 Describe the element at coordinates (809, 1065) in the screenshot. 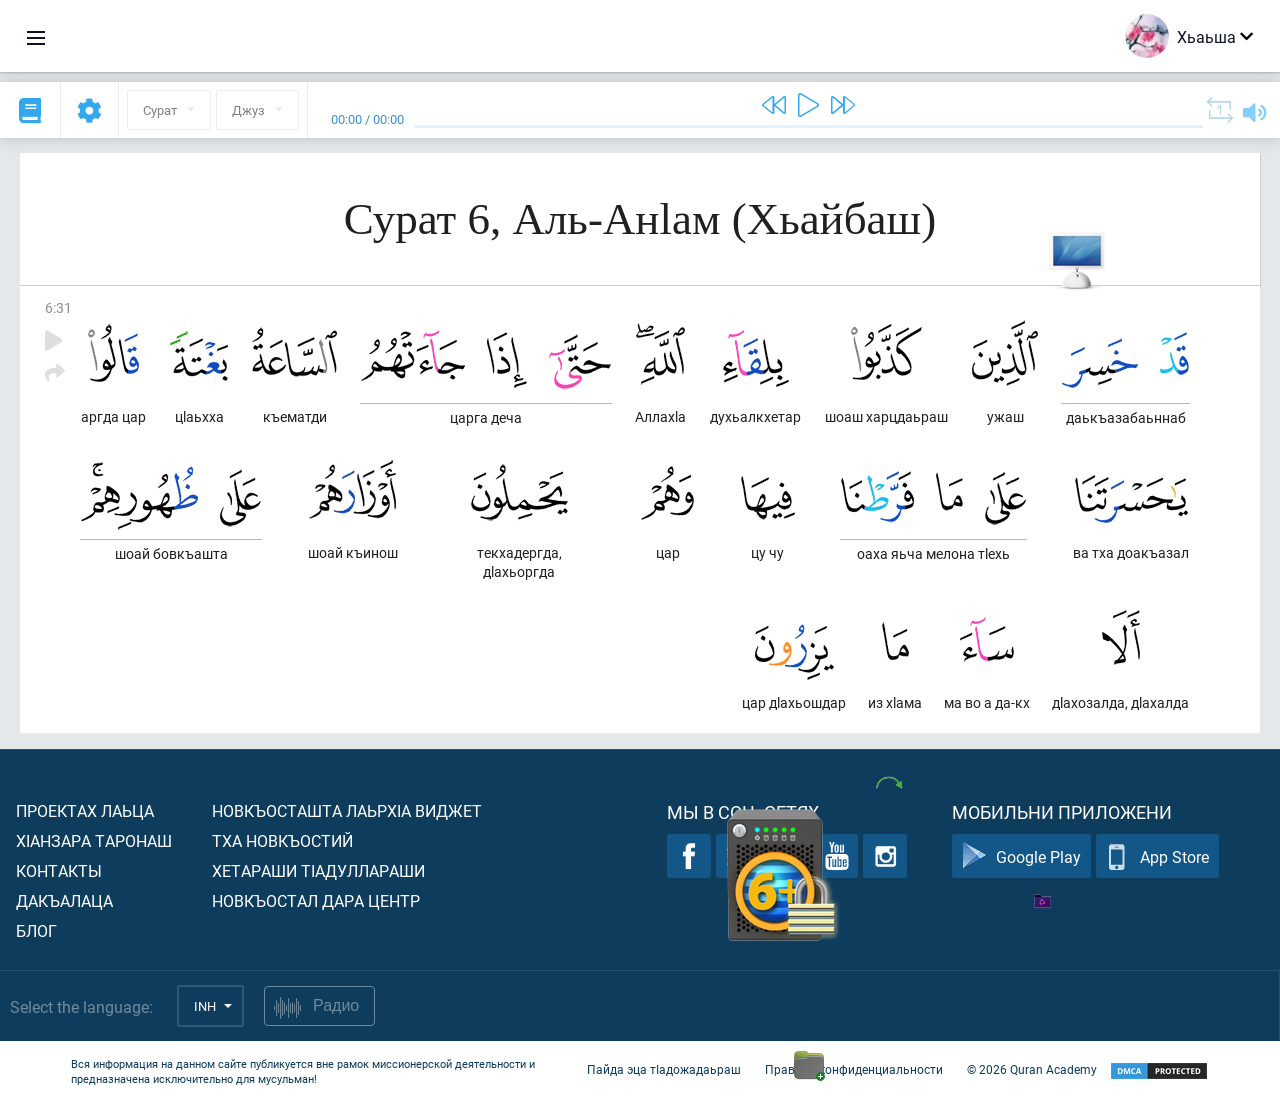

I see `create a new folder` at that location.